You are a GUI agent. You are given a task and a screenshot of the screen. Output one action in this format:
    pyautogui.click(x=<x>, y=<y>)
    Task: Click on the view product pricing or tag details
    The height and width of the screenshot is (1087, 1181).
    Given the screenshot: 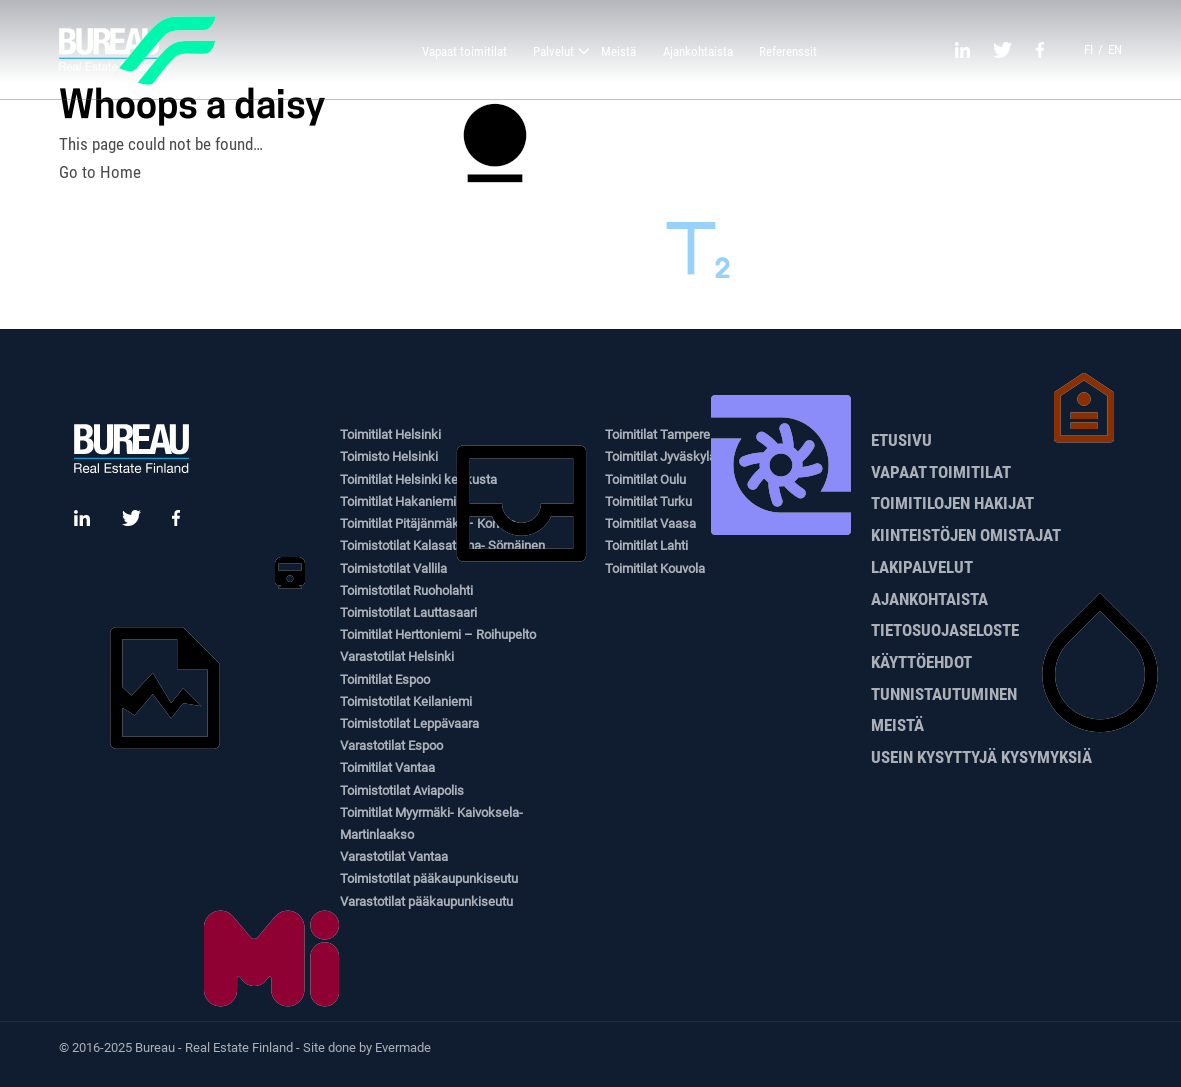 What is the action you would take?
    pyautogui.click(x=1084, y=409)
    